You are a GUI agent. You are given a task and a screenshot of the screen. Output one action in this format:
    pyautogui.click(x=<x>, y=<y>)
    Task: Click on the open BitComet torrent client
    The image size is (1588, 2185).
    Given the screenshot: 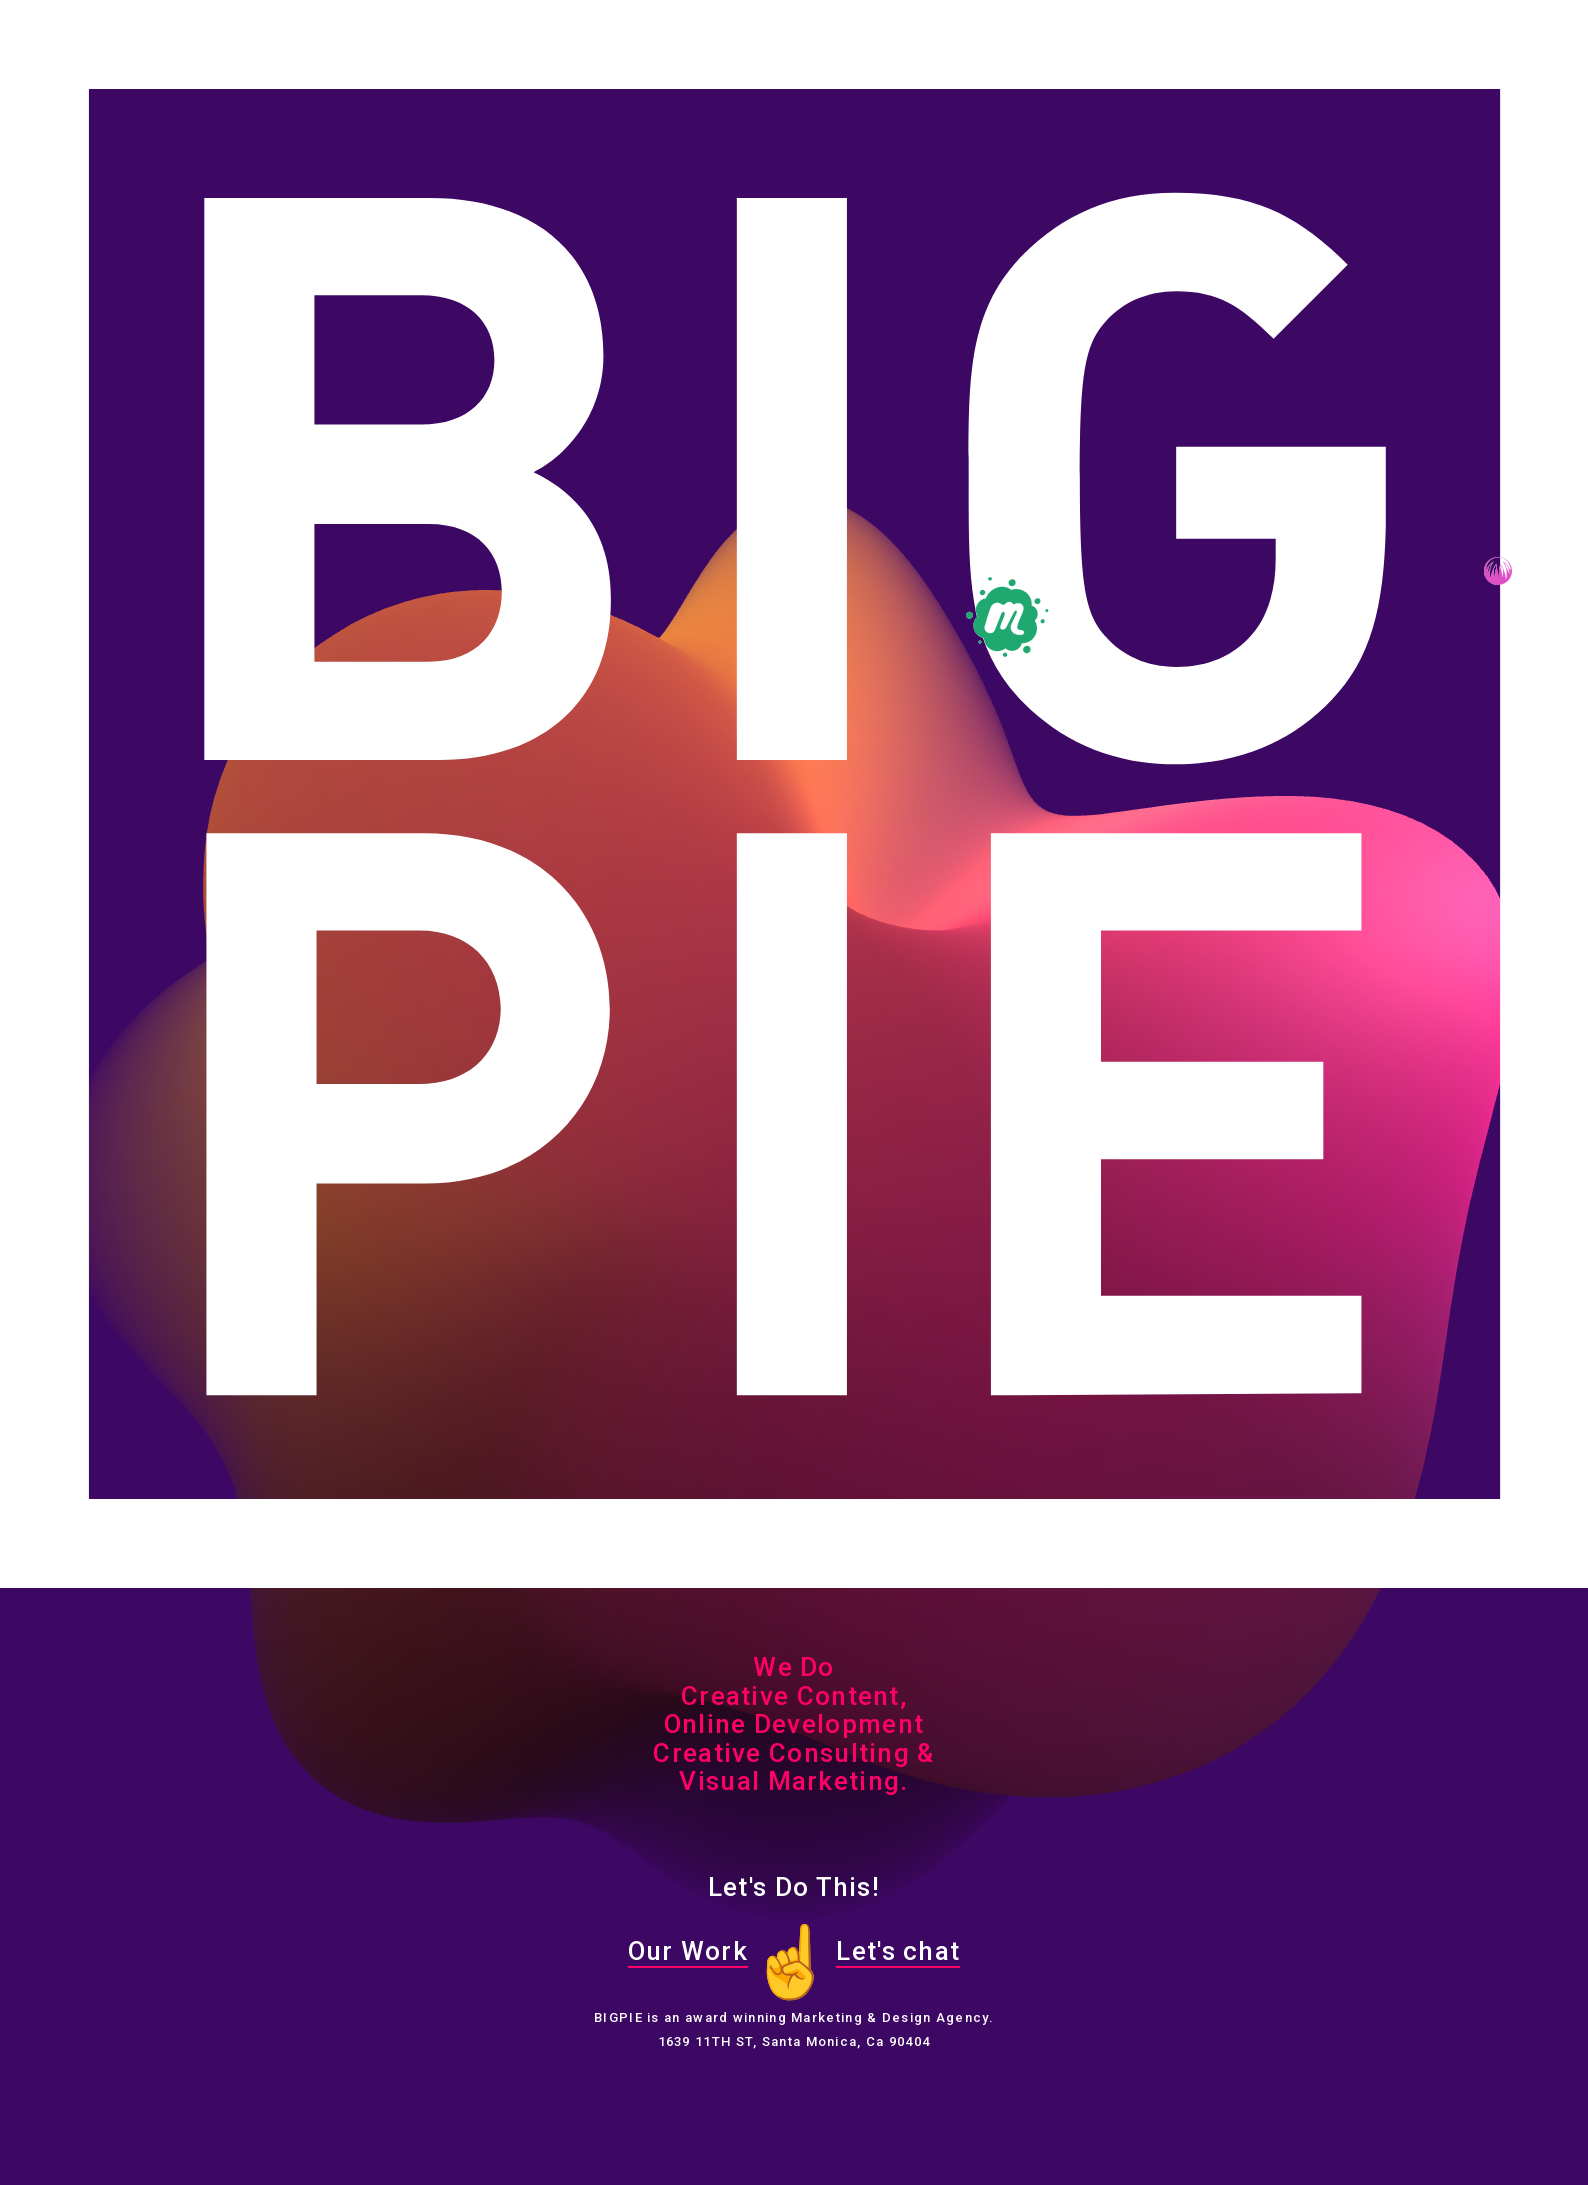 What is the action you would take?
    pyautogui.click(x=1498, y=571)
    